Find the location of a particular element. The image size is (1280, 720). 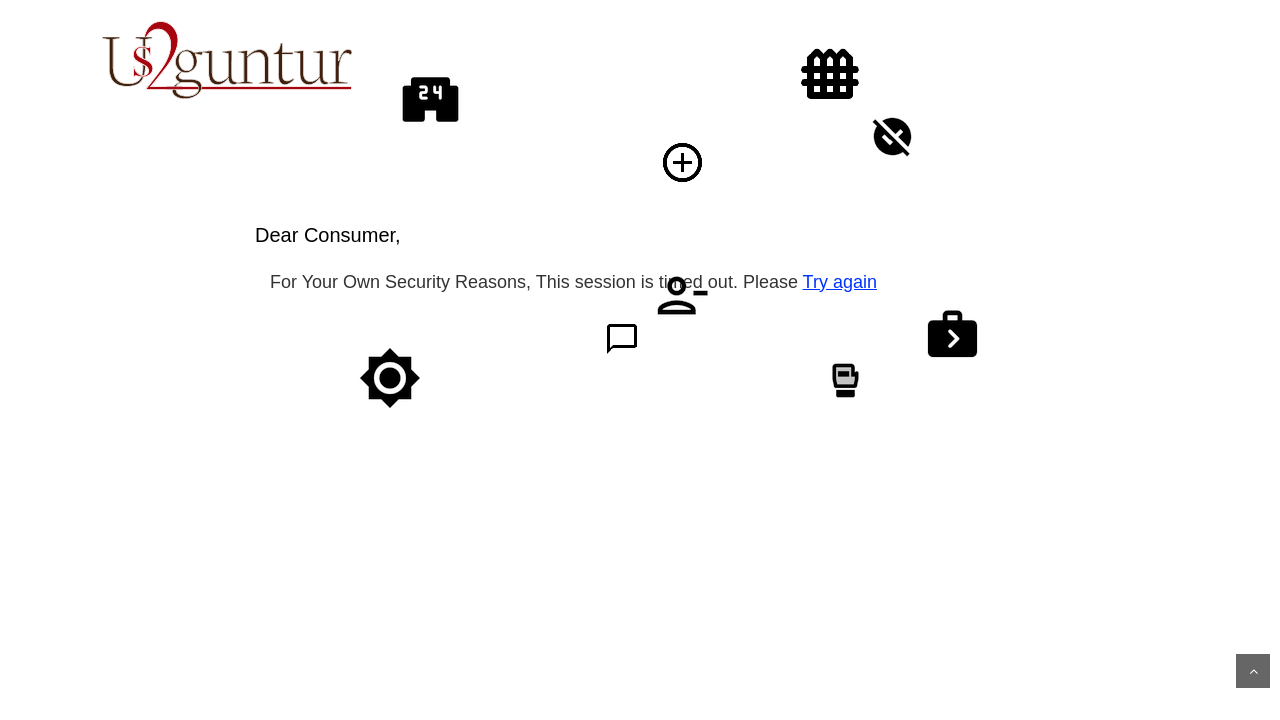

schedule task for next week is located at coordinates (952, 332).